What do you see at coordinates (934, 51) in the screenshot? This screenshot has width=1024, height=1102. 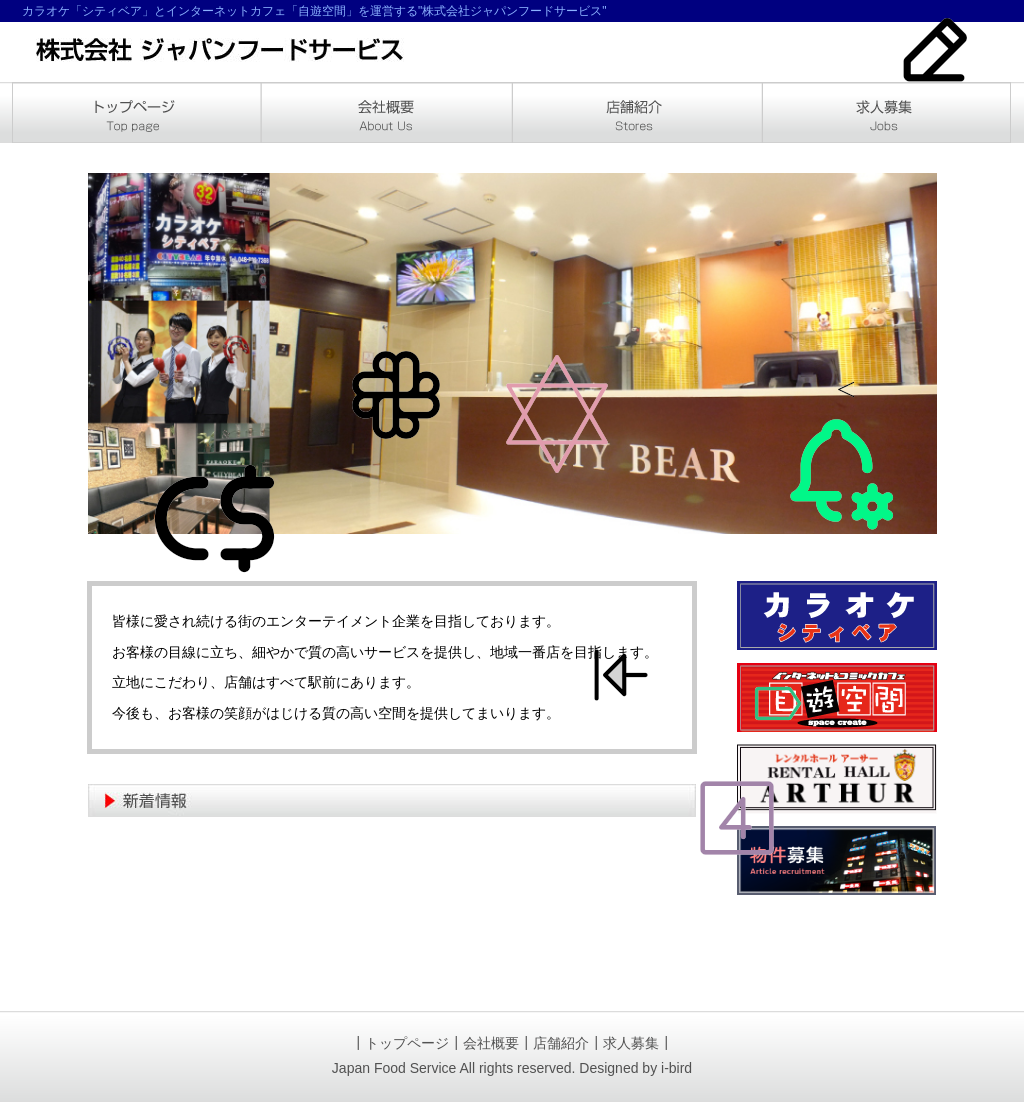 I see `edit text or content` at bounding box center [934, 51].